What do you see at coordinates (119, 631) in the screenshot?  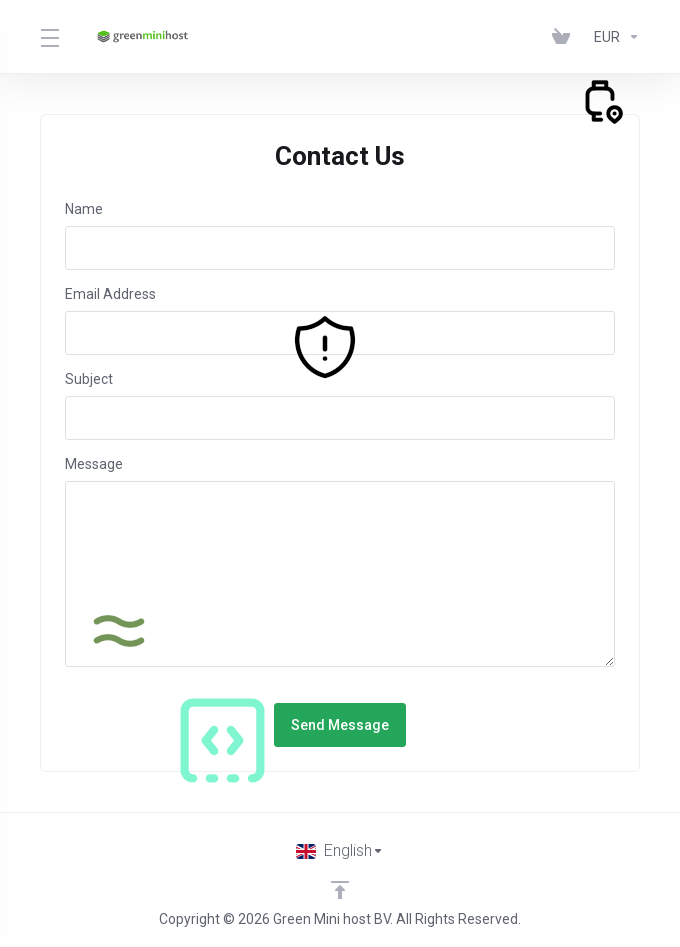 I see `indicates approximate or estimated value` at bounding box center [119, 631].